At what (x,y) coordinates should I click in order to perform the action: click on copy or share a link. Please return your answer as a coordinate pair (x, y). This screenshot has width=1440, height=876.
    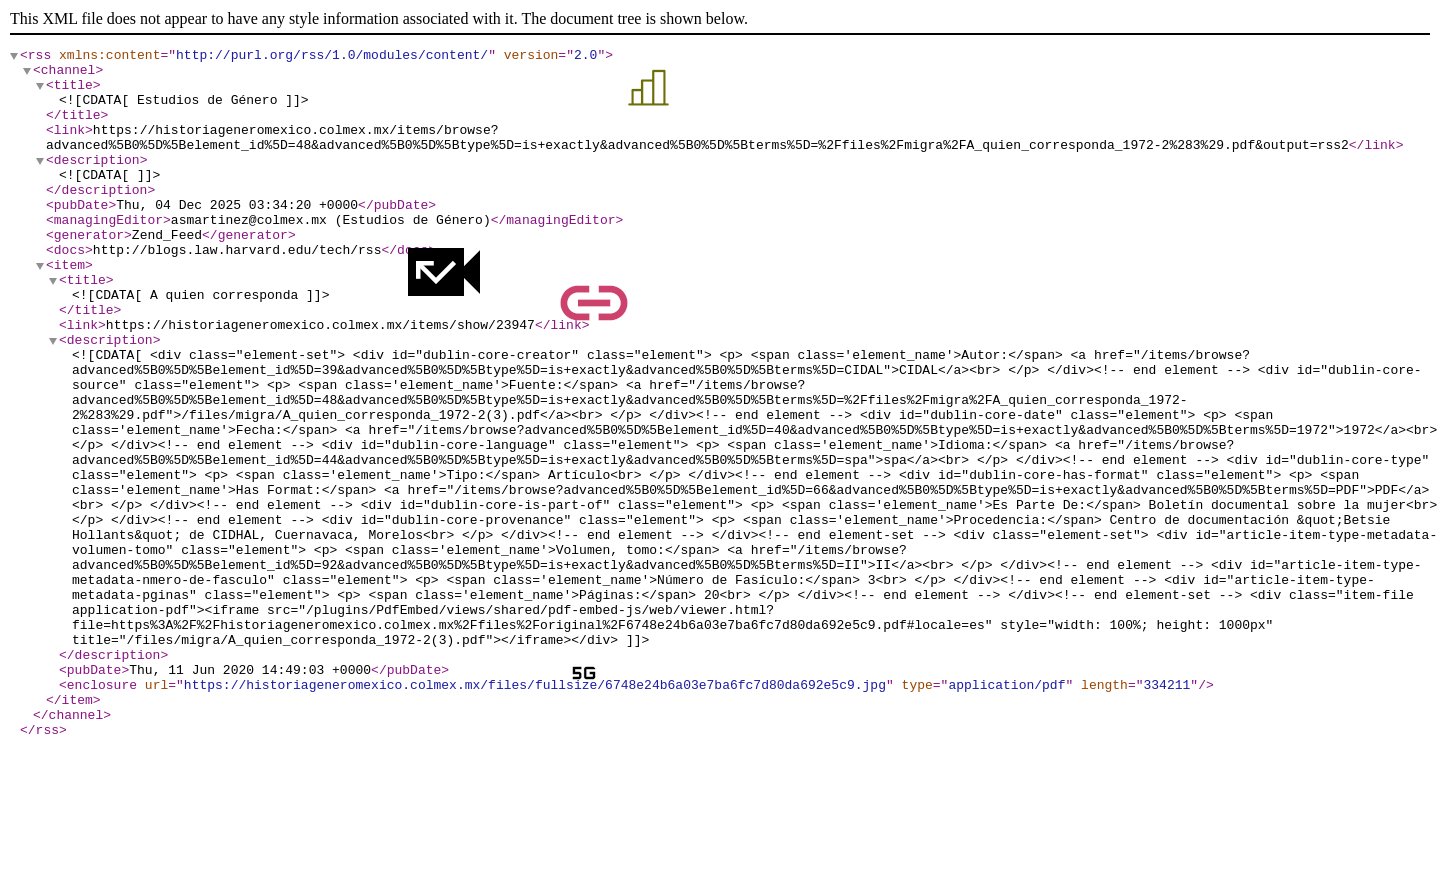
    Looking at the image, I should click on (594, 303).